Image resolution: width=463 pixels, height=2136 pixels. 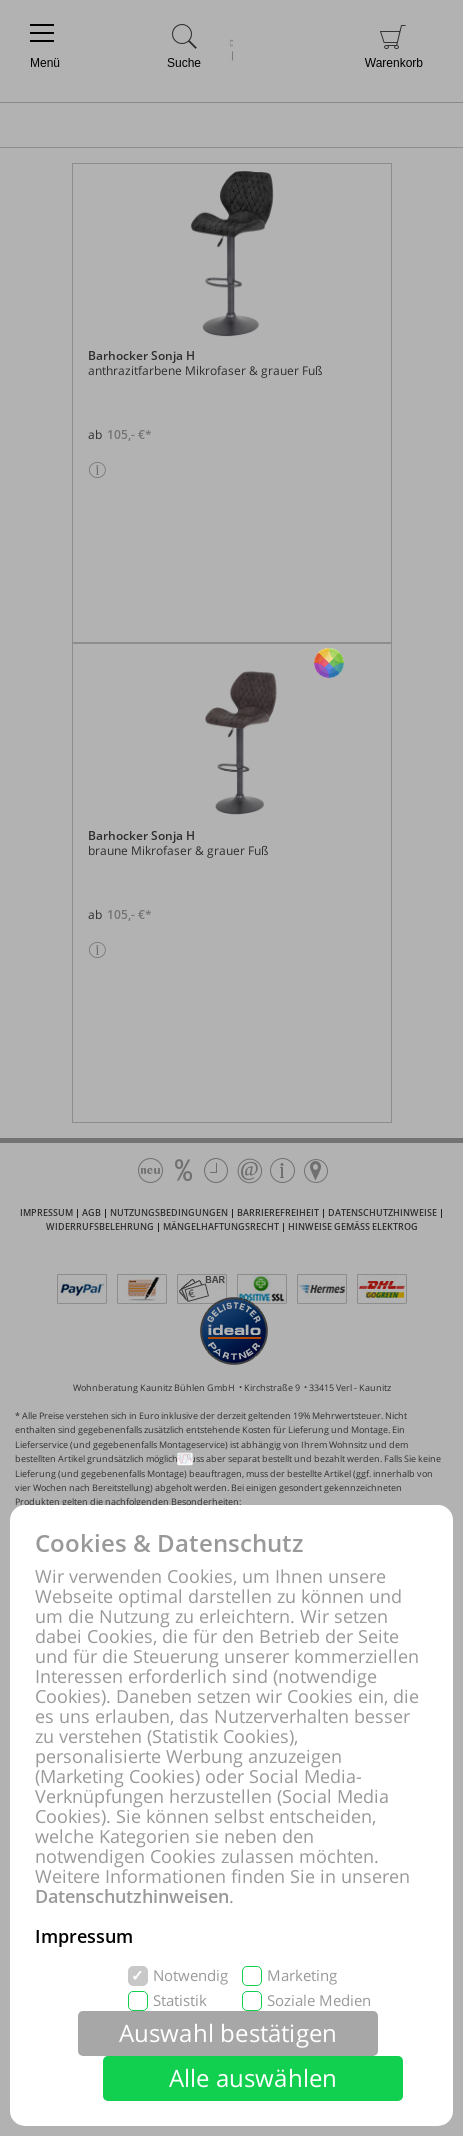 I want to click on open power statistics application, so click(x=185, y=1459).